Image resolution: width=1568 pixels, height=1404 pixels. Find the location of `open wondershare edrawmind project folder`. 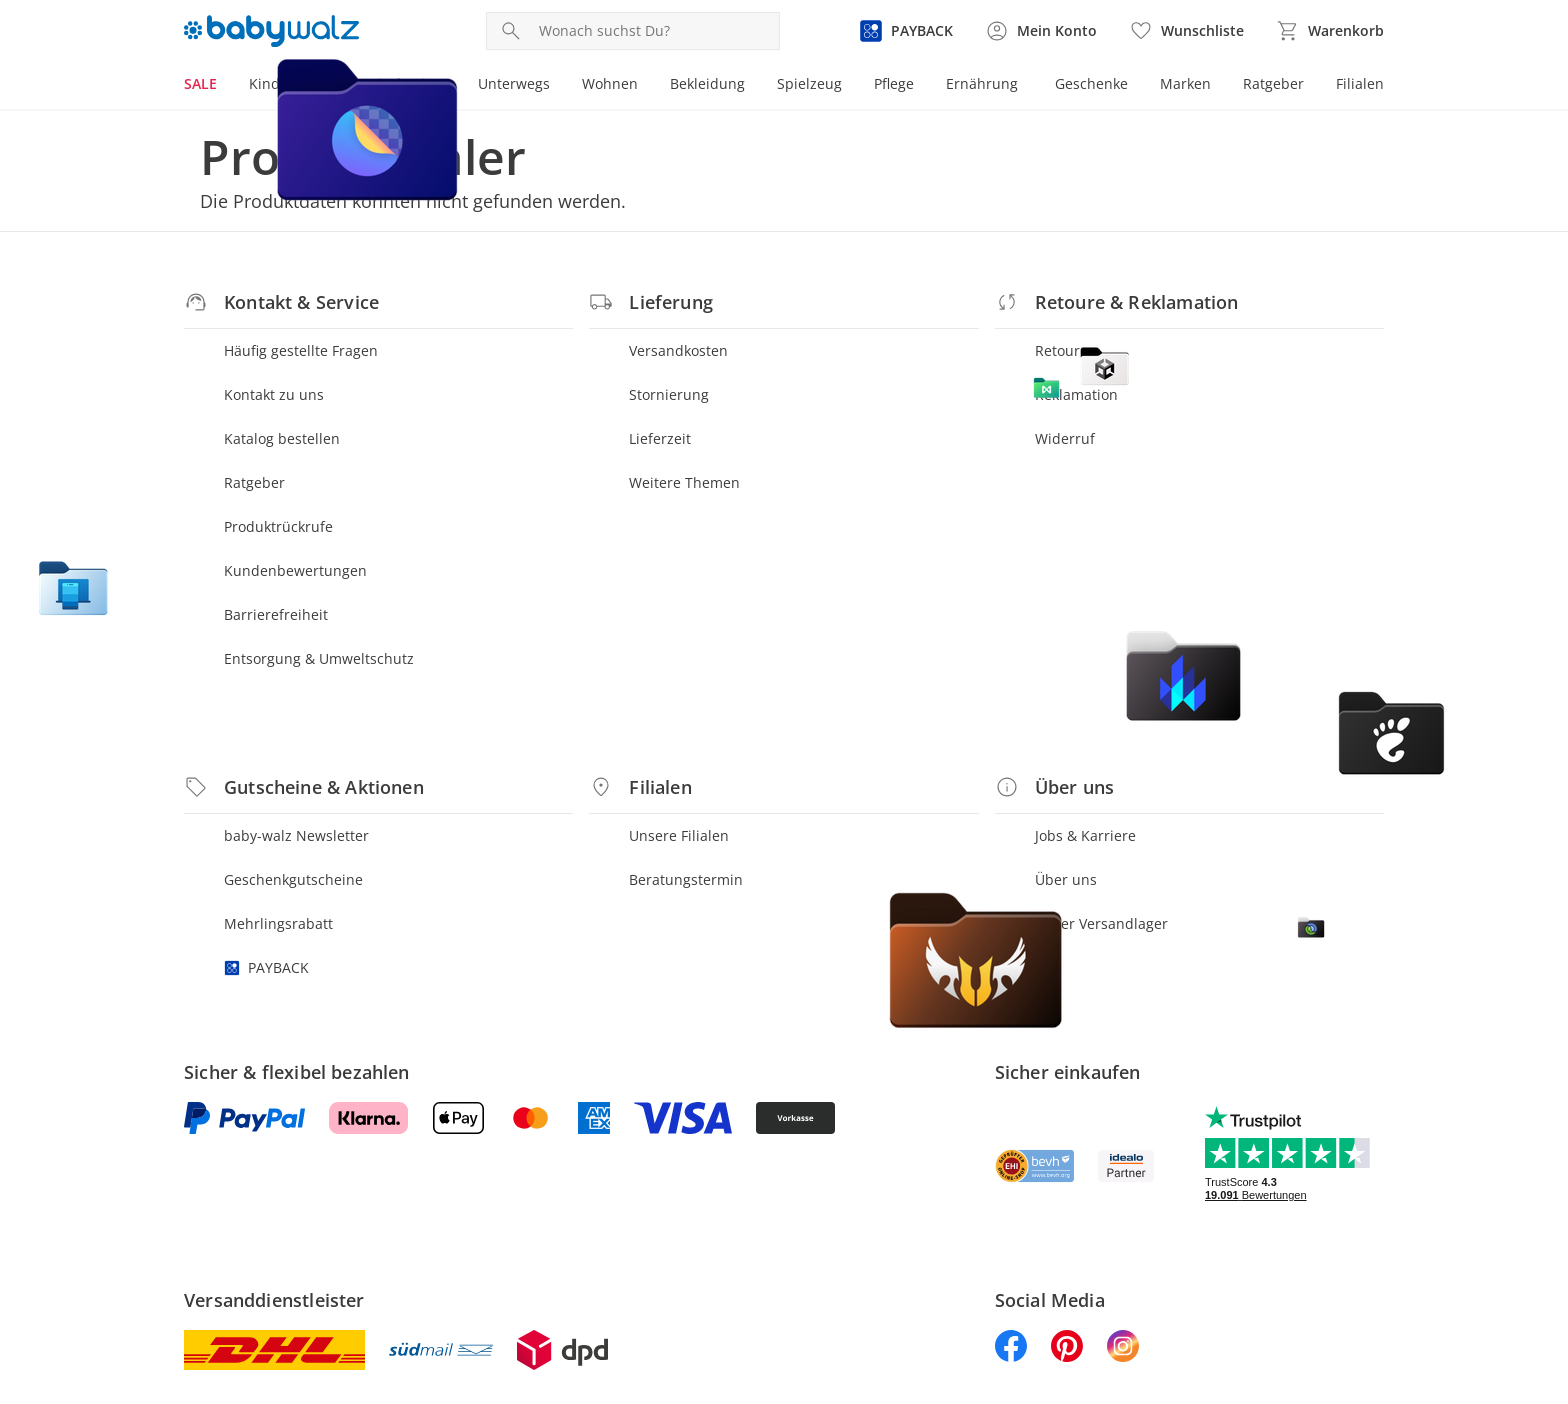

open wondershare edrawmind project folder is located at coordinates (1046, 388).